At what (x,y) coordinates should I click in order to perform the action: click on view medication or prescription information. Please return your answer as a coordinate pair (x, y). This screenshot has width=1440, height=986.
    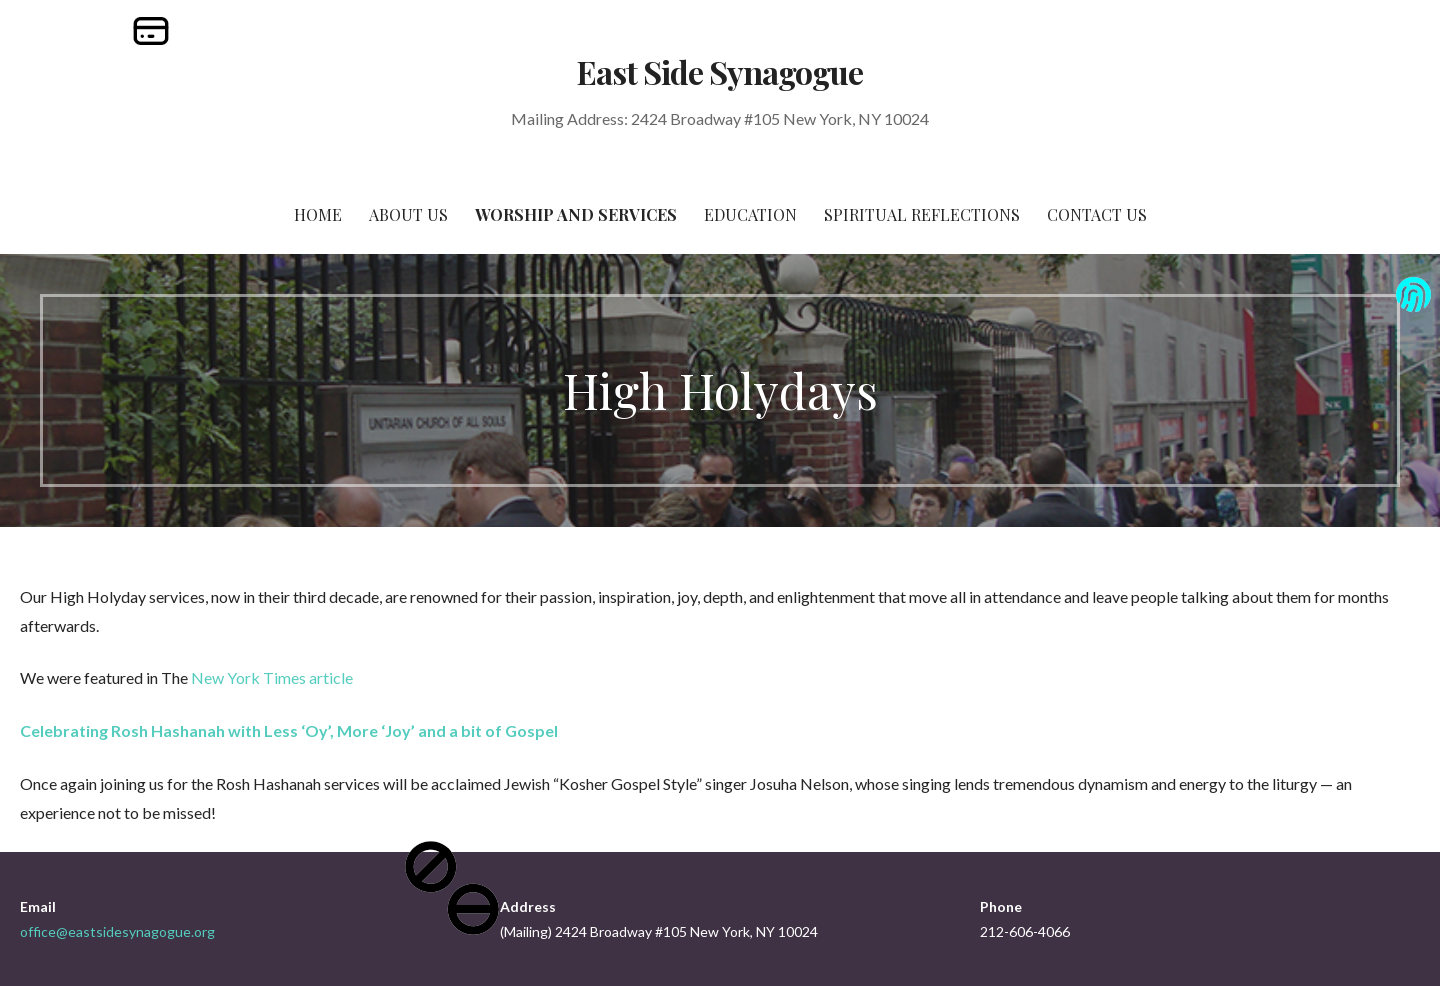
    Looking at the image, I should click on (452, 888).